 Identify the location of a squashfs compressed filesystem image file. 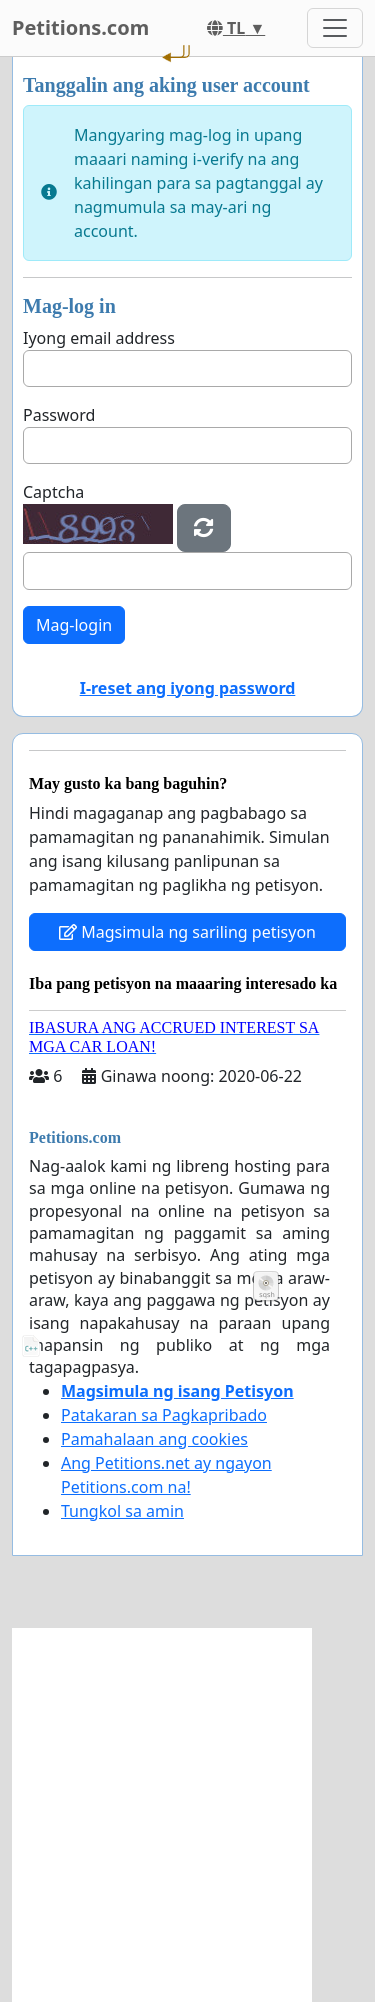
(266, 1286).